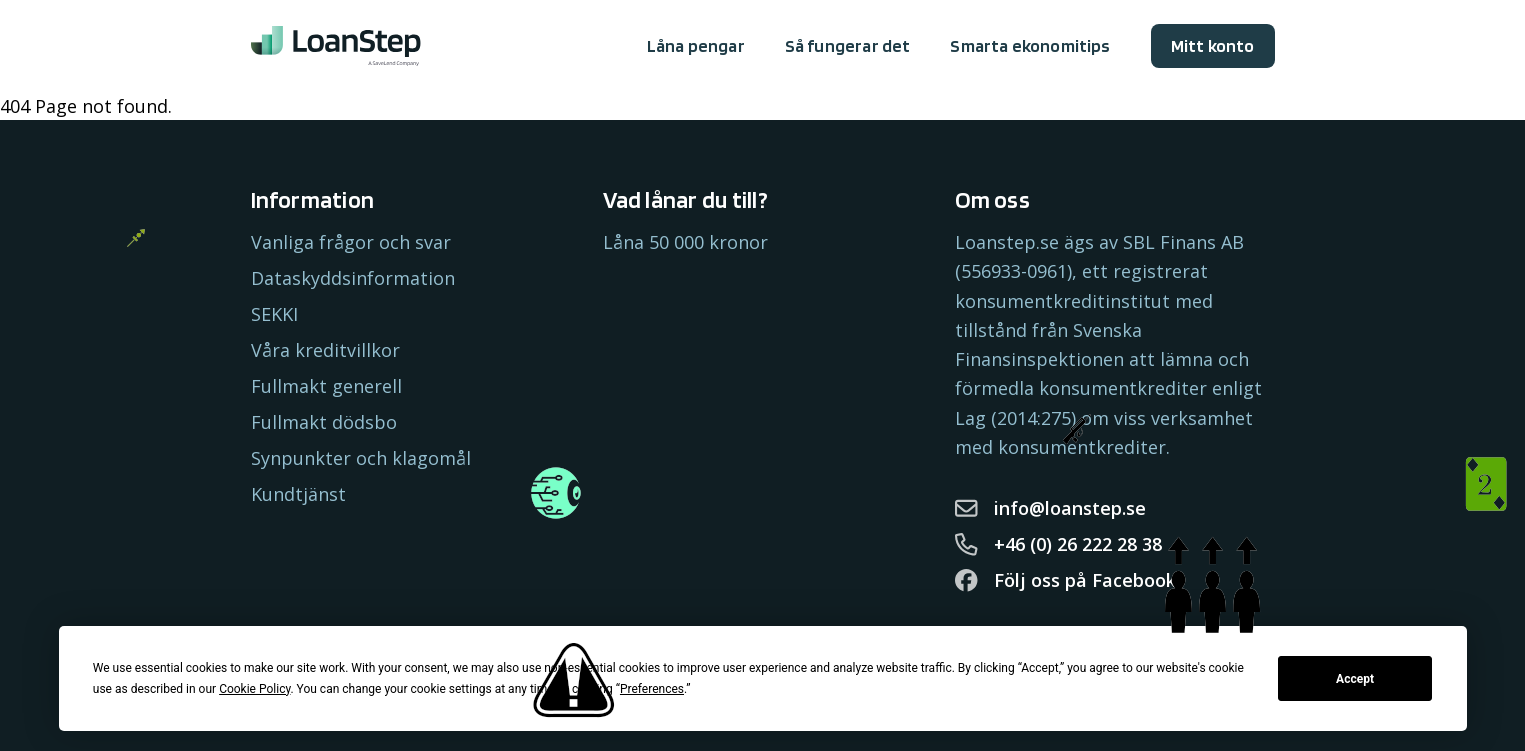  I want to click on warning or hazard alert indicator, so click(574, 681).